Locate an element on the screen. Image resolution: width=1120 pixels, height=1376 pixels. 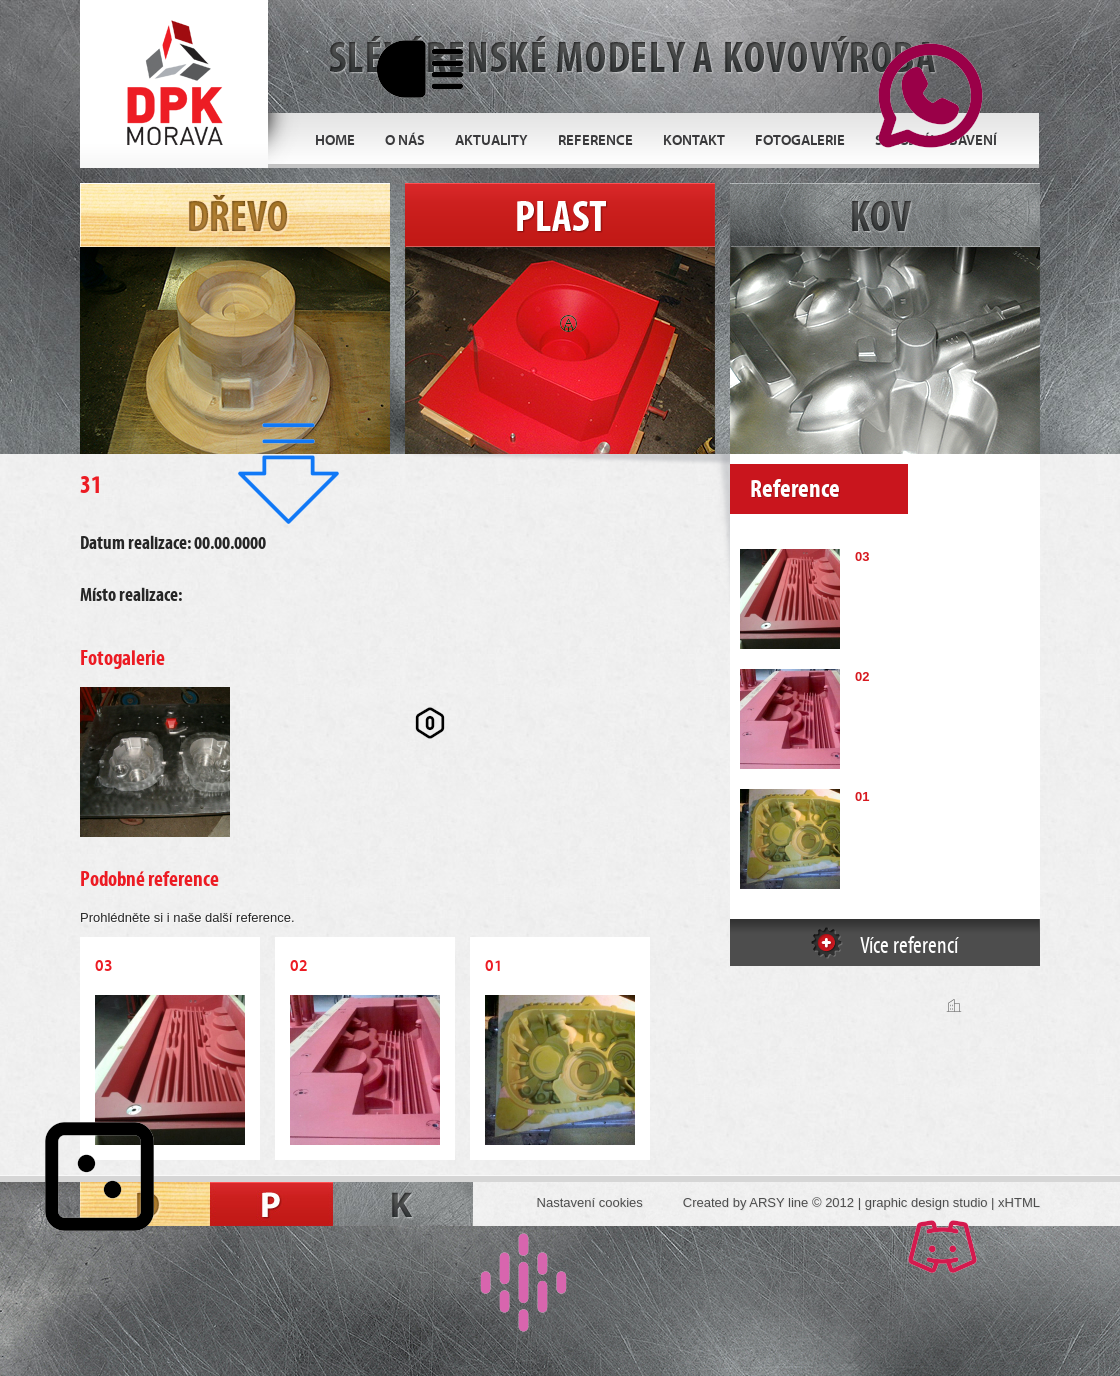
edit your profile is located at coordinates (568, 323).